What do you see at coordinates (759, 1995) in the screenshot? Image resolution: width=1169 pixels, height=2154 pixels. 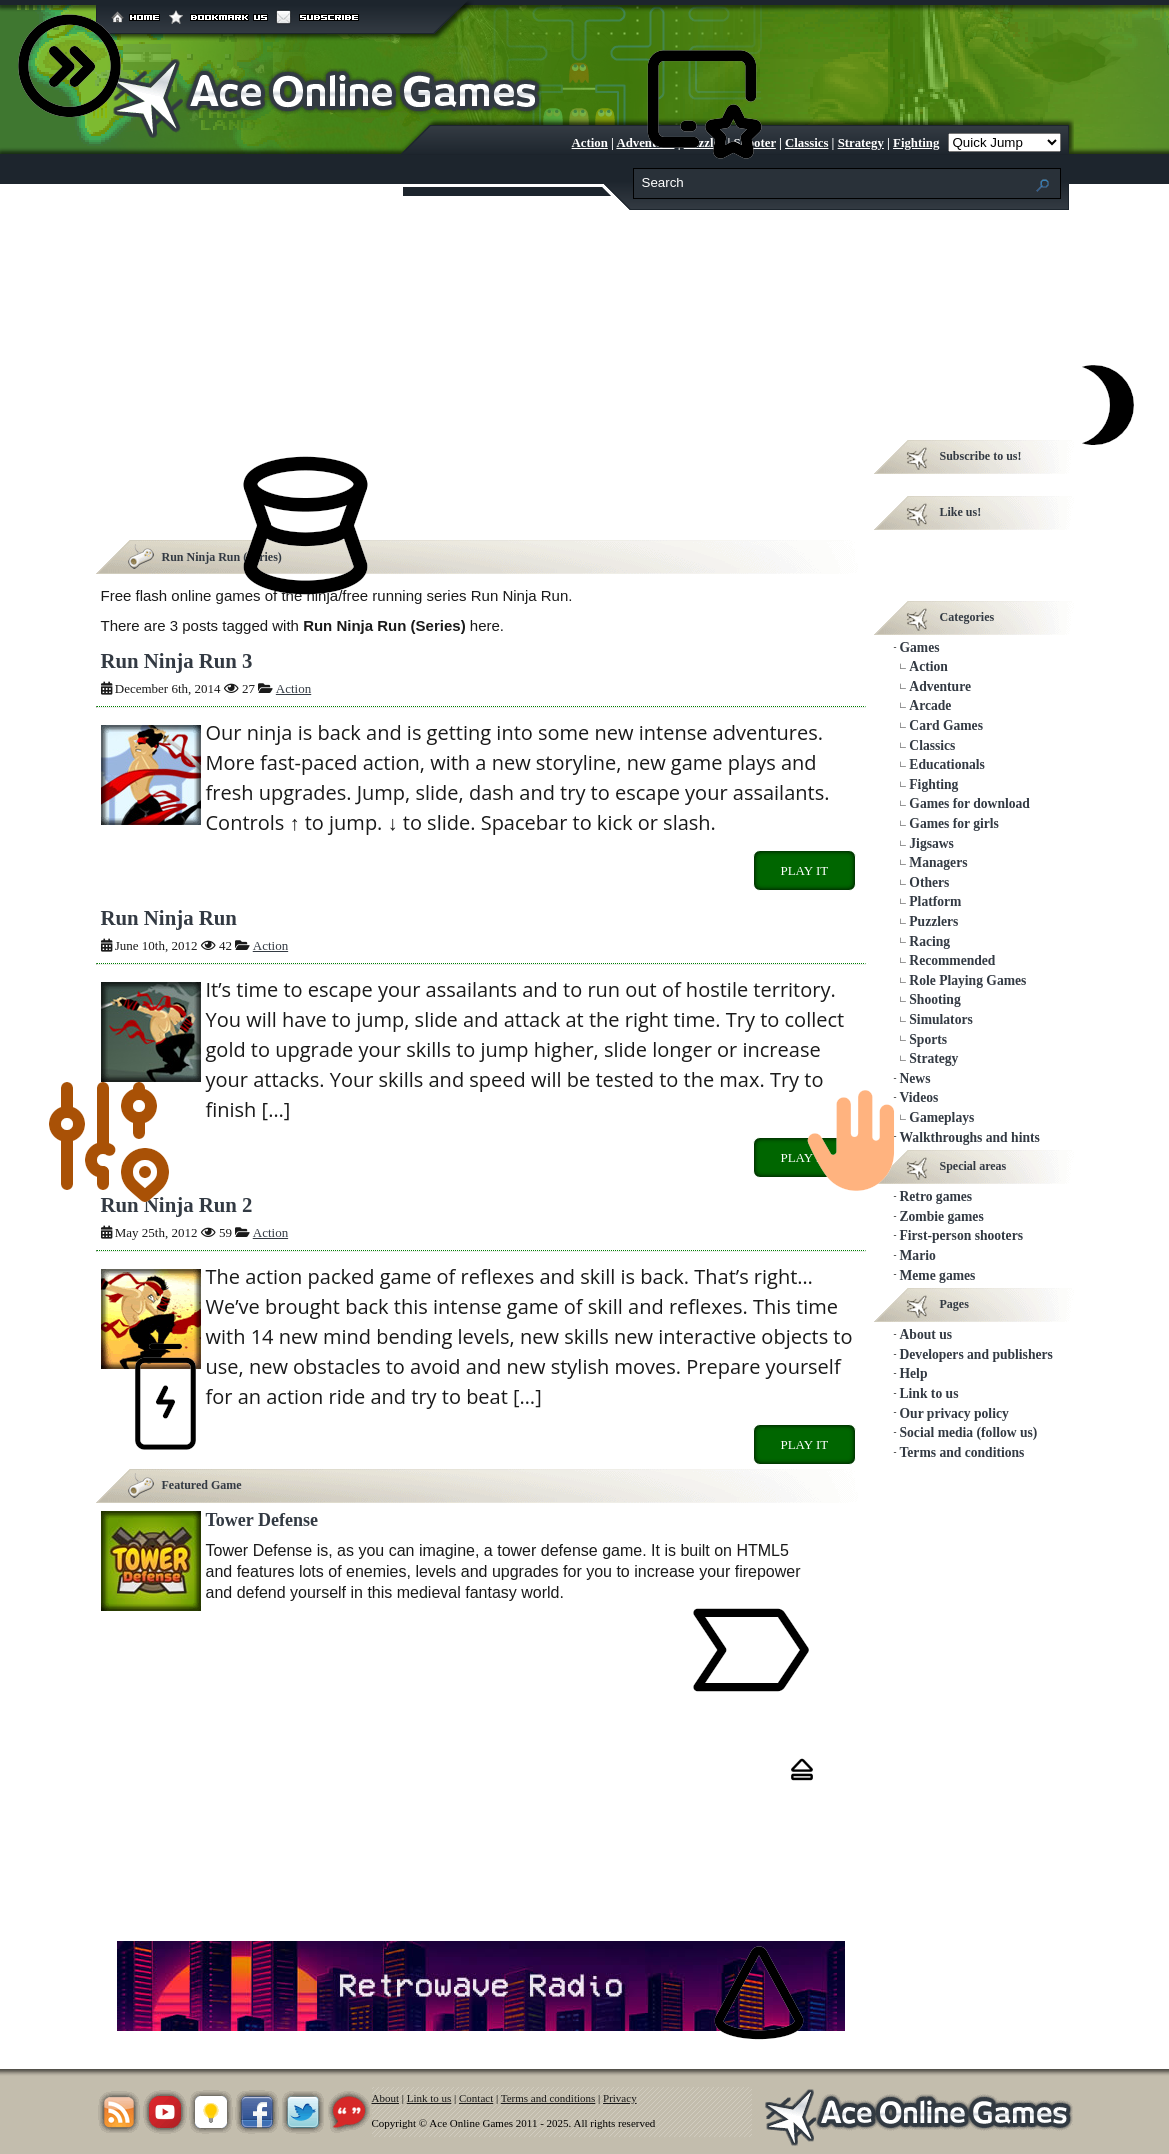 I see `indicates 3D or shape tools` at bounding box center [759, 1995].